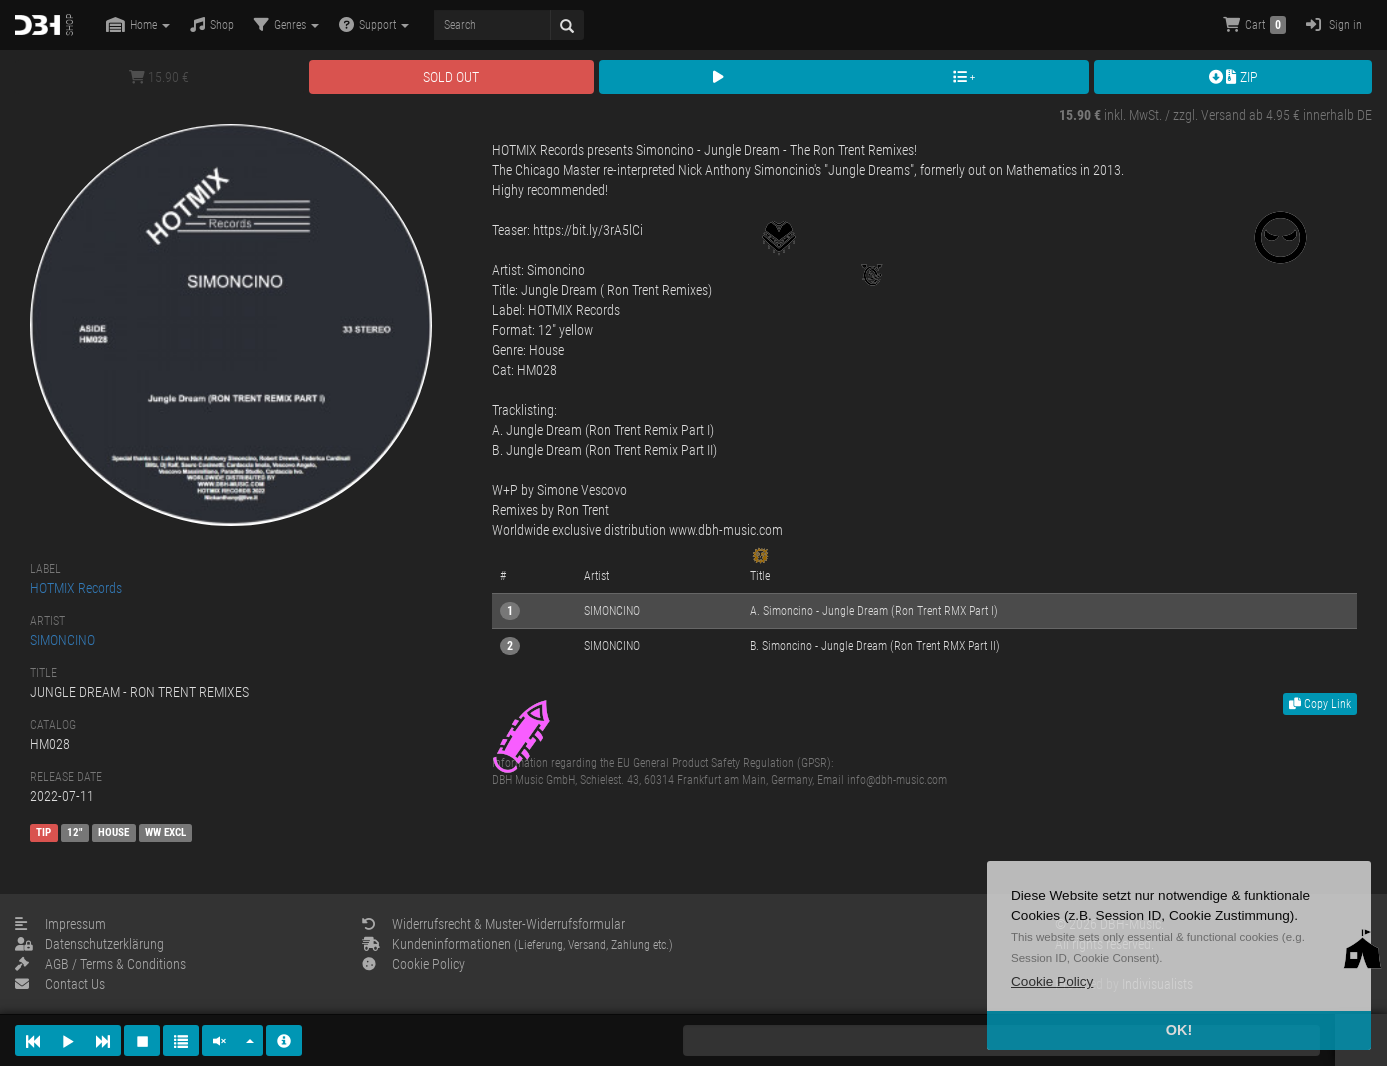 This screenshot has width=1387, height=1066. I want to click on select poncho clothing item, so click(779, 238).